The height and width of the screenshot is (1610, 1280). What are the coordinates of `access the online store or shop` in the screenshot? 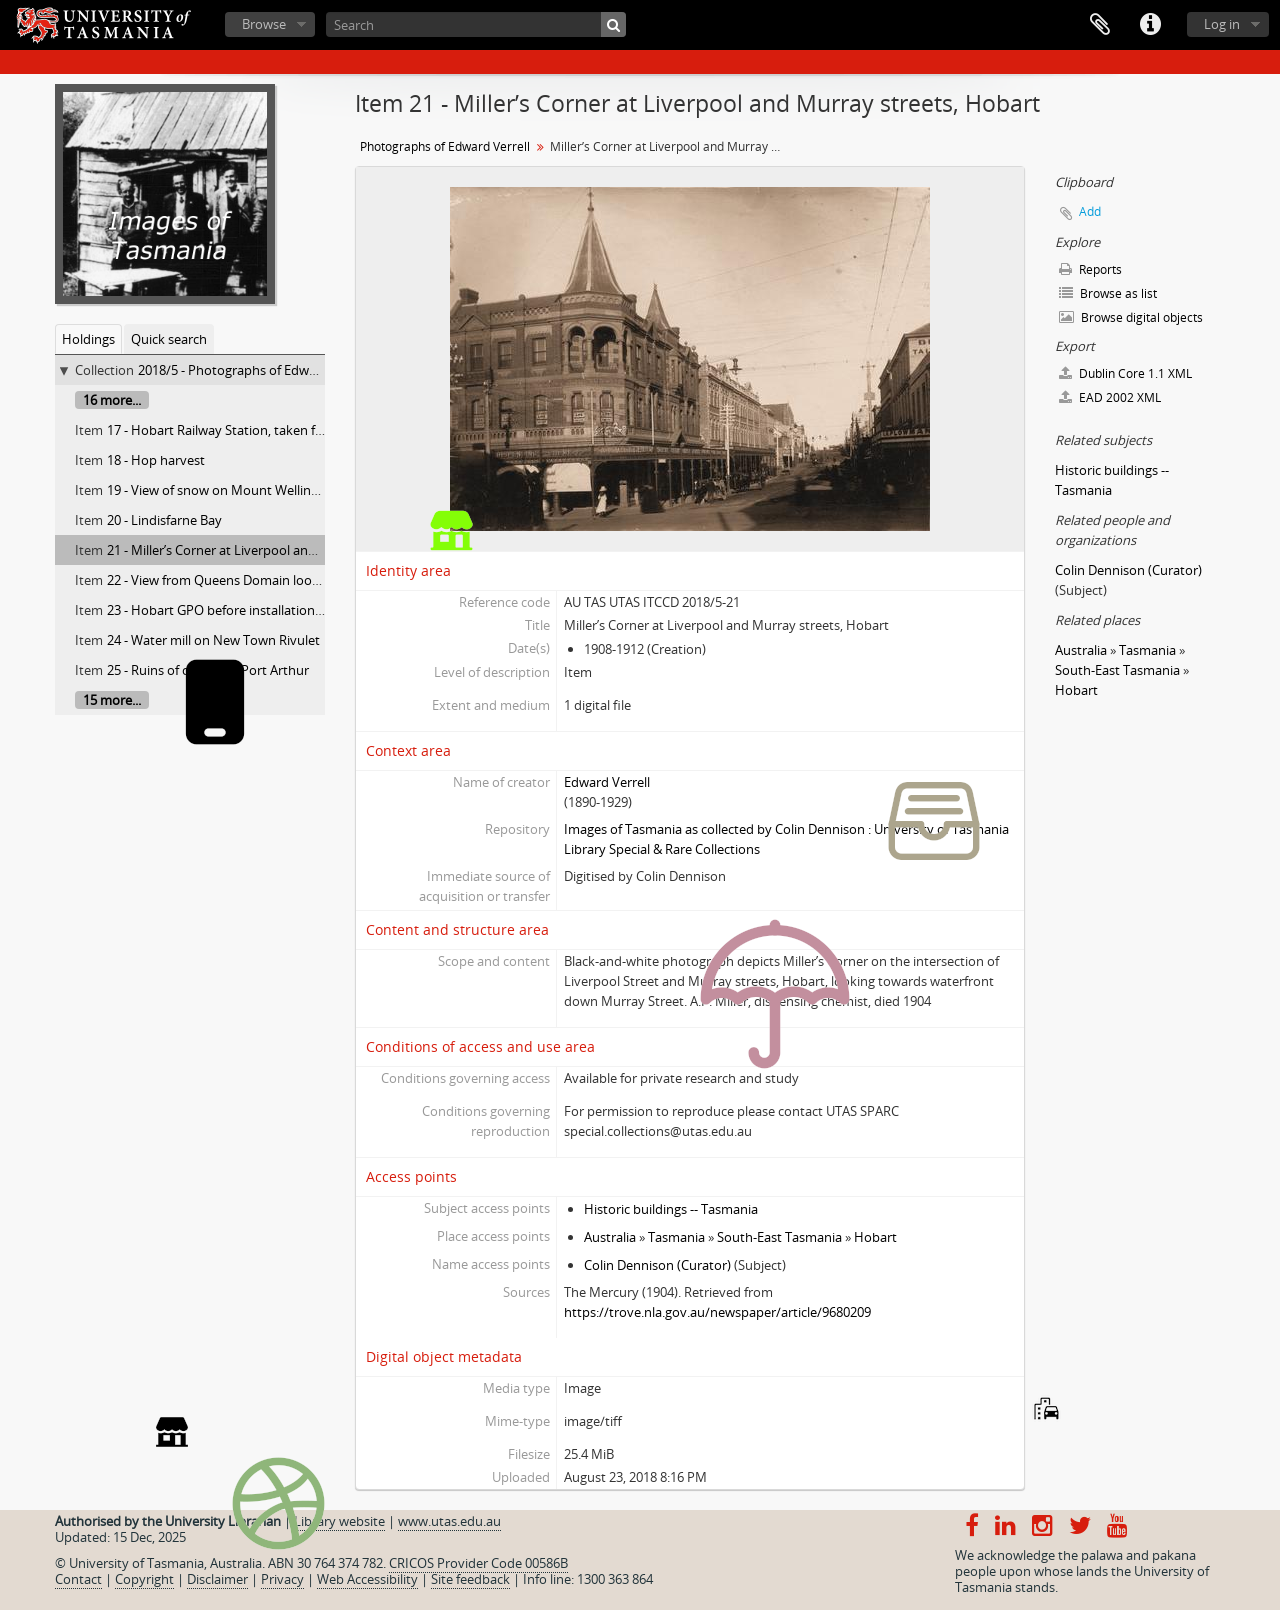 It's located at (451, 530).